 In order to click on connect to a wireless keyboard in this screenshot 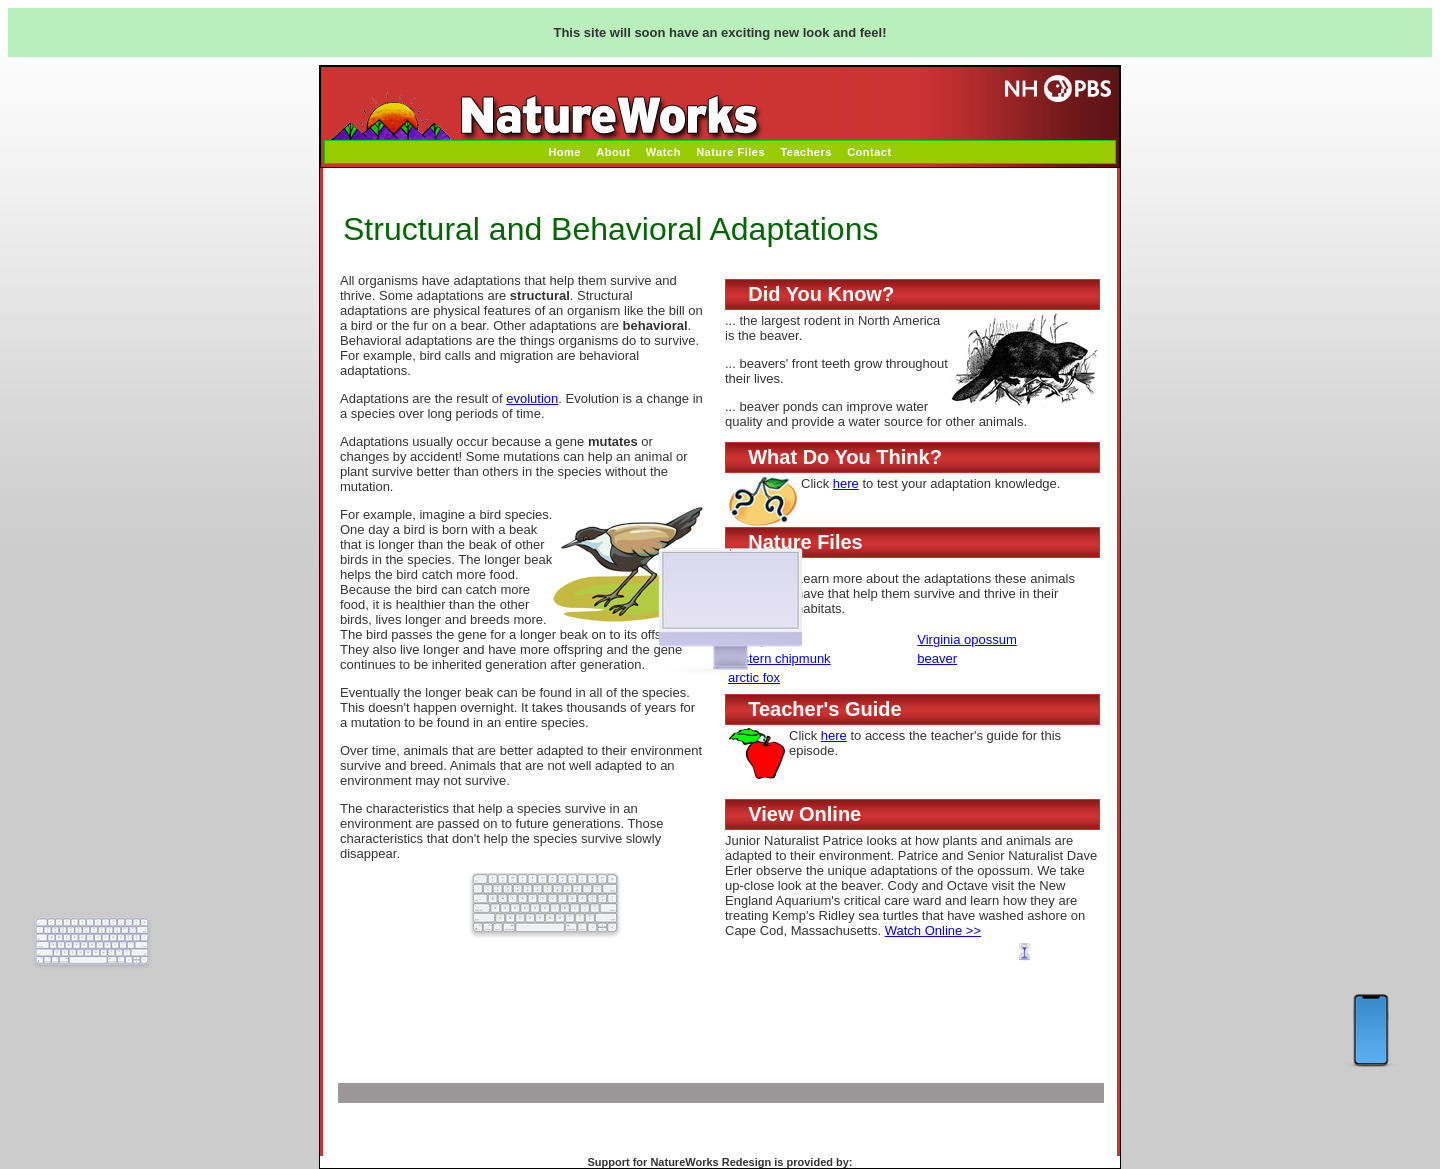, I will do `click(545, 903)`.